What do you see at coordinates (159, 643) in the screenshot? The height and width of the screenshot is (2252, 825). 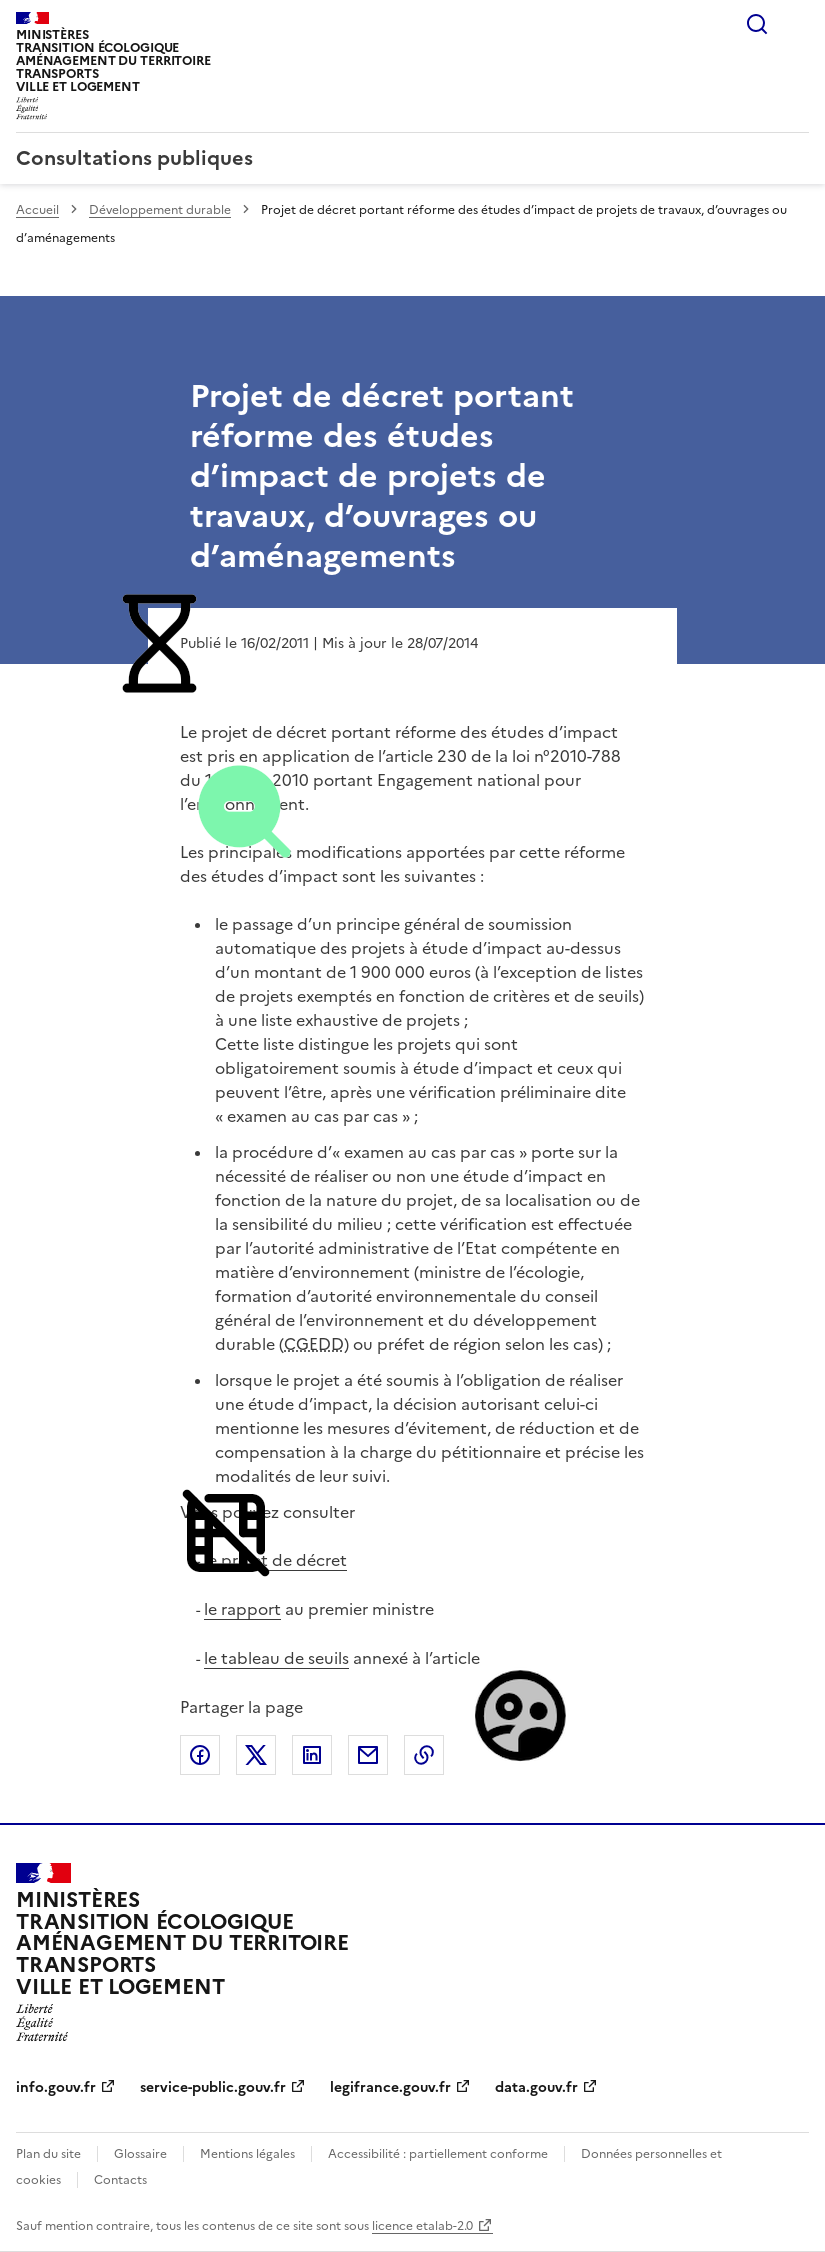 I see `indicates a process is waiting or pending` at bounding box center [159, 643].